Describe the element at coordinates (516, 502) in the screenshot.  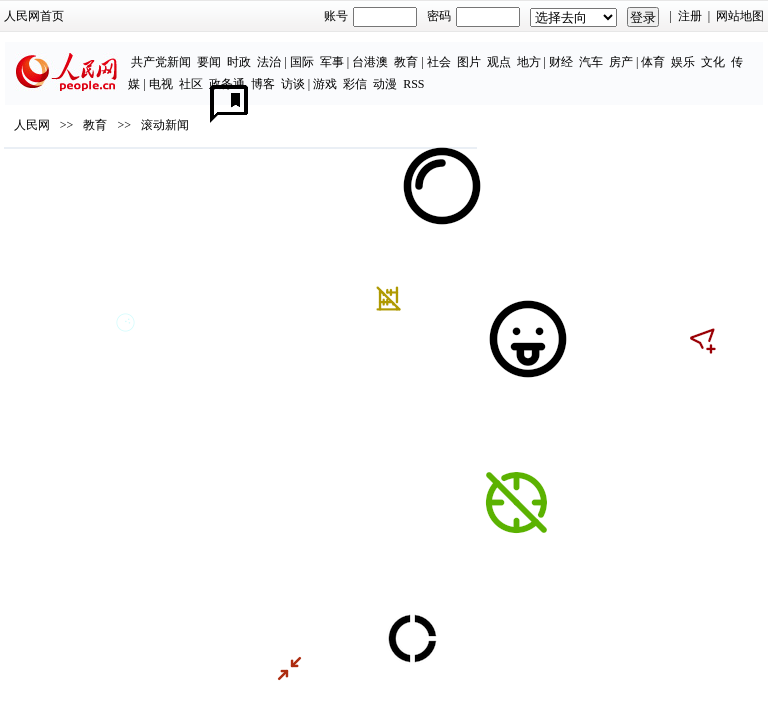
I see `disable viewfinder or camera focus` at that location.